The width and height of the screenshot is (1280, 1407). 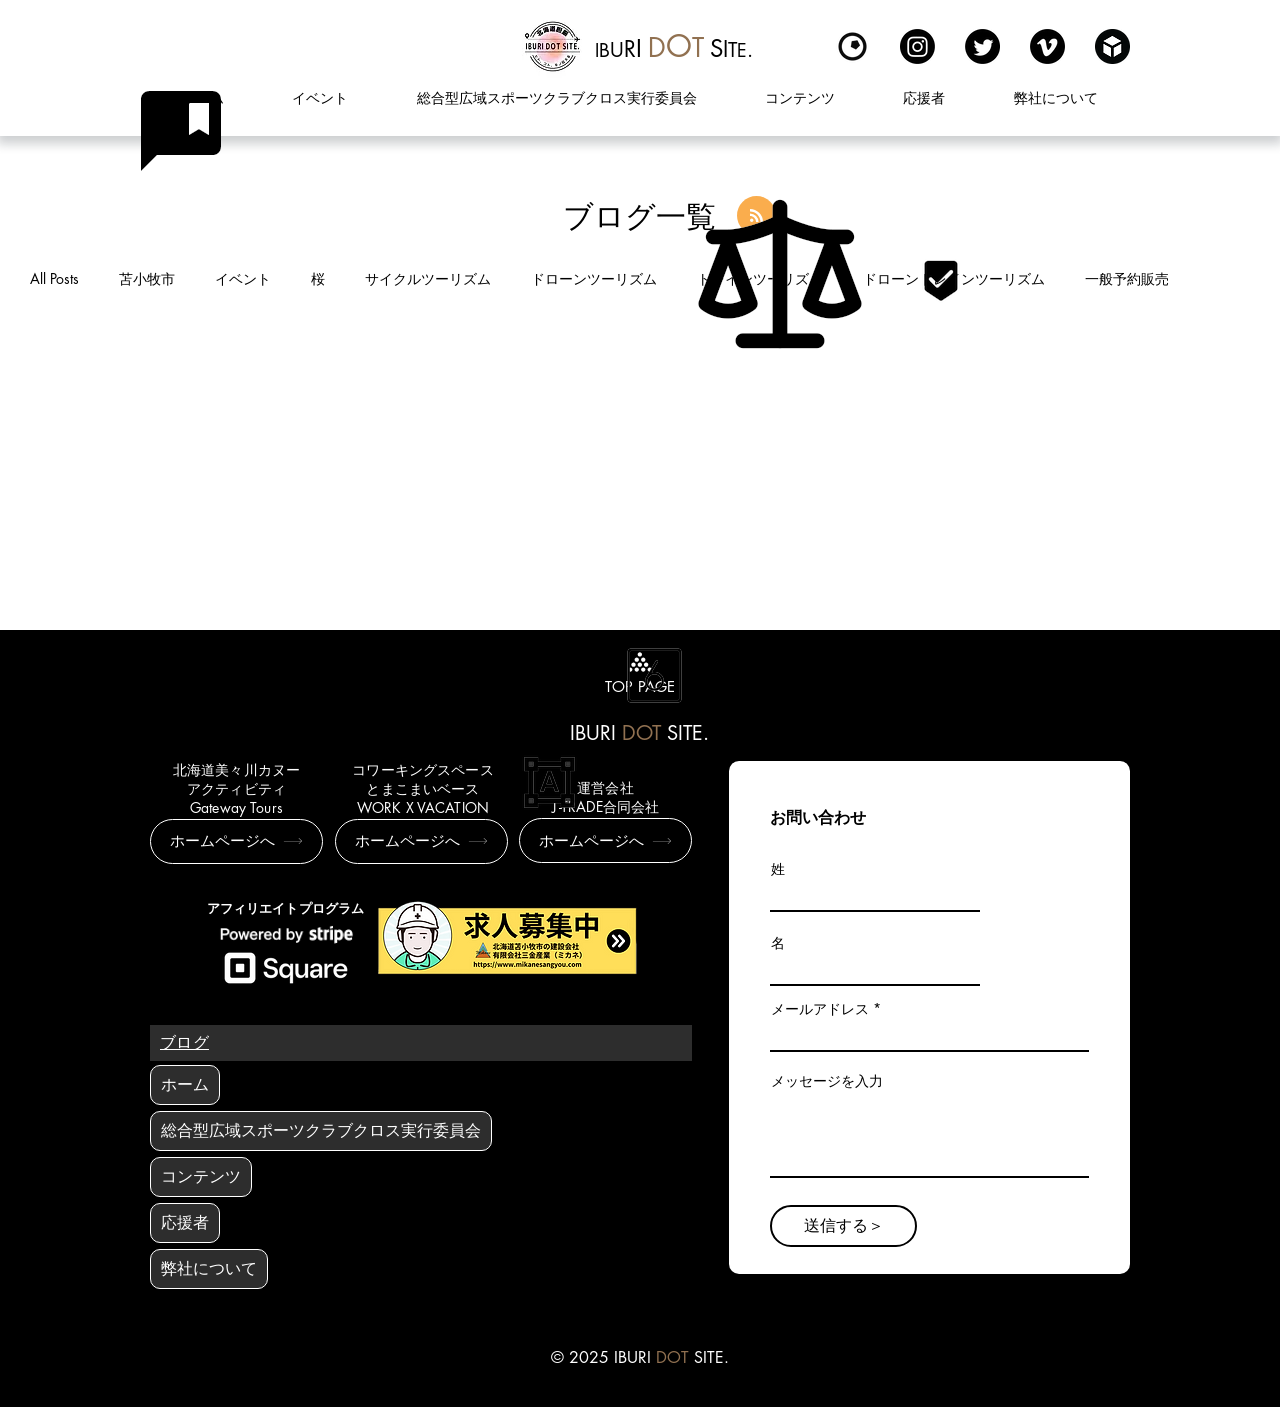 I want to click on select or input the number six, so click(x=654, y=675).